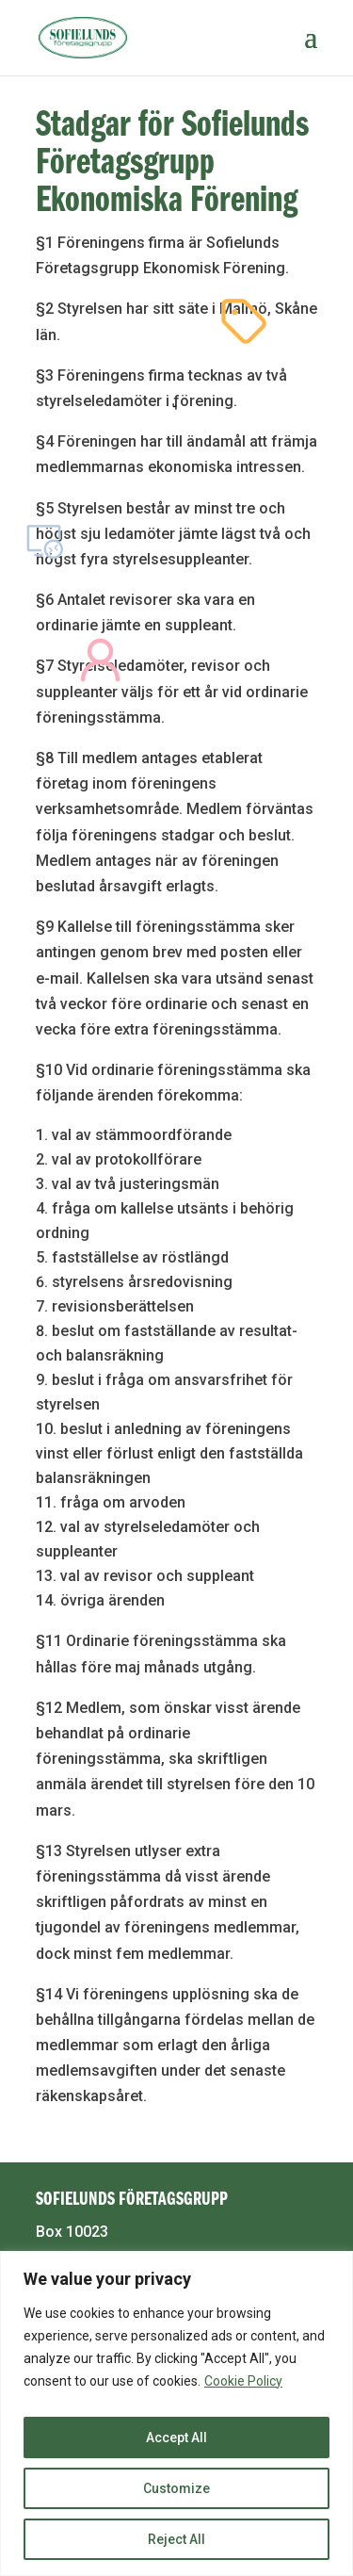  Describe the element at coordinates (100, 660) in the screenshot. I see `view your profile` at that location.